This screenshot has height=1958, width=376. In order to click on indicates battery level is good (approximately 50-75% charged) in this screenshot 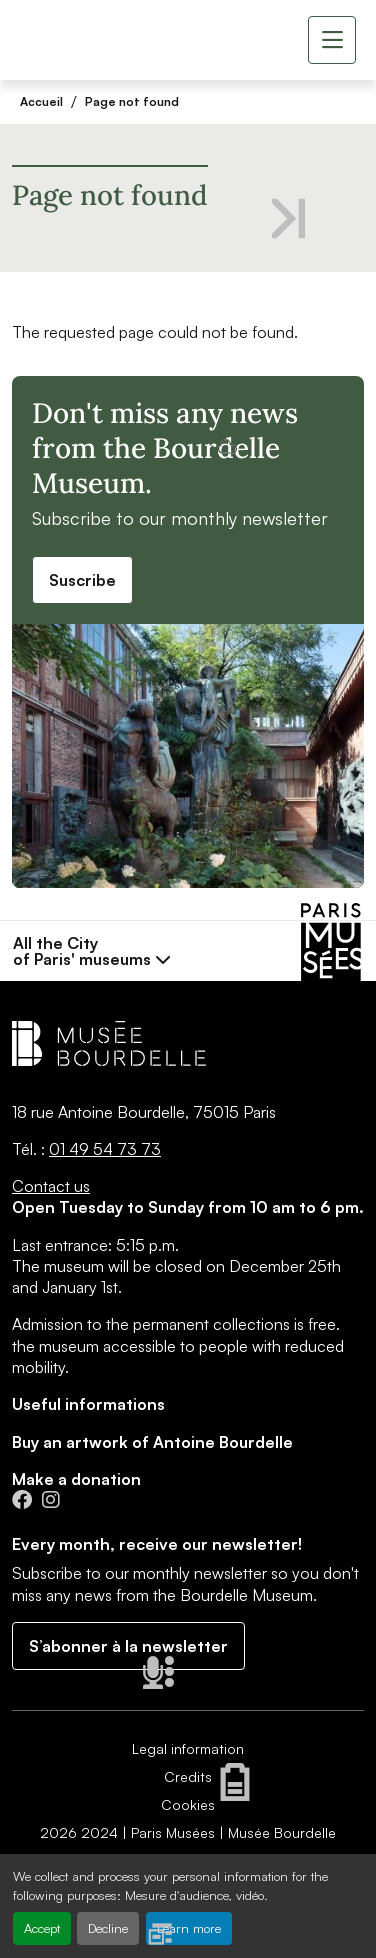, I will do `click(235, 1782)`.